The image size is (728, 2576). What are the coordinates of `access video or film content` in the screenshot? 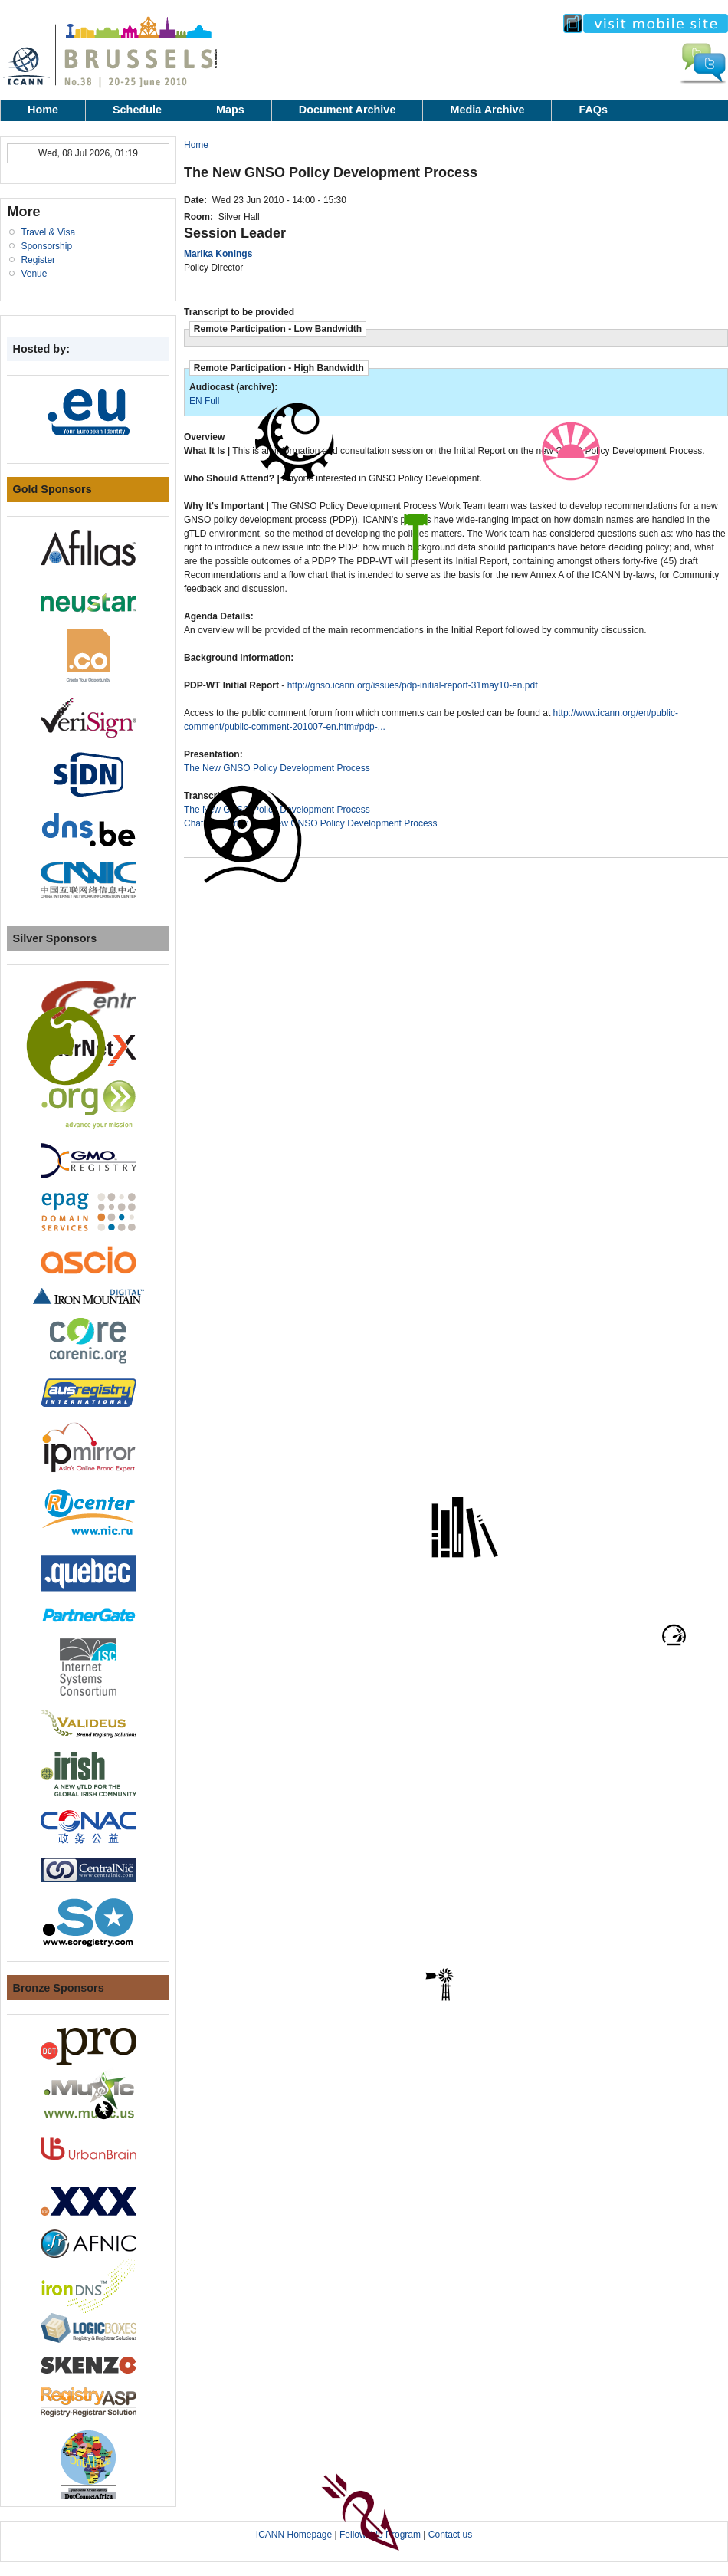 It's located at (252, 834).